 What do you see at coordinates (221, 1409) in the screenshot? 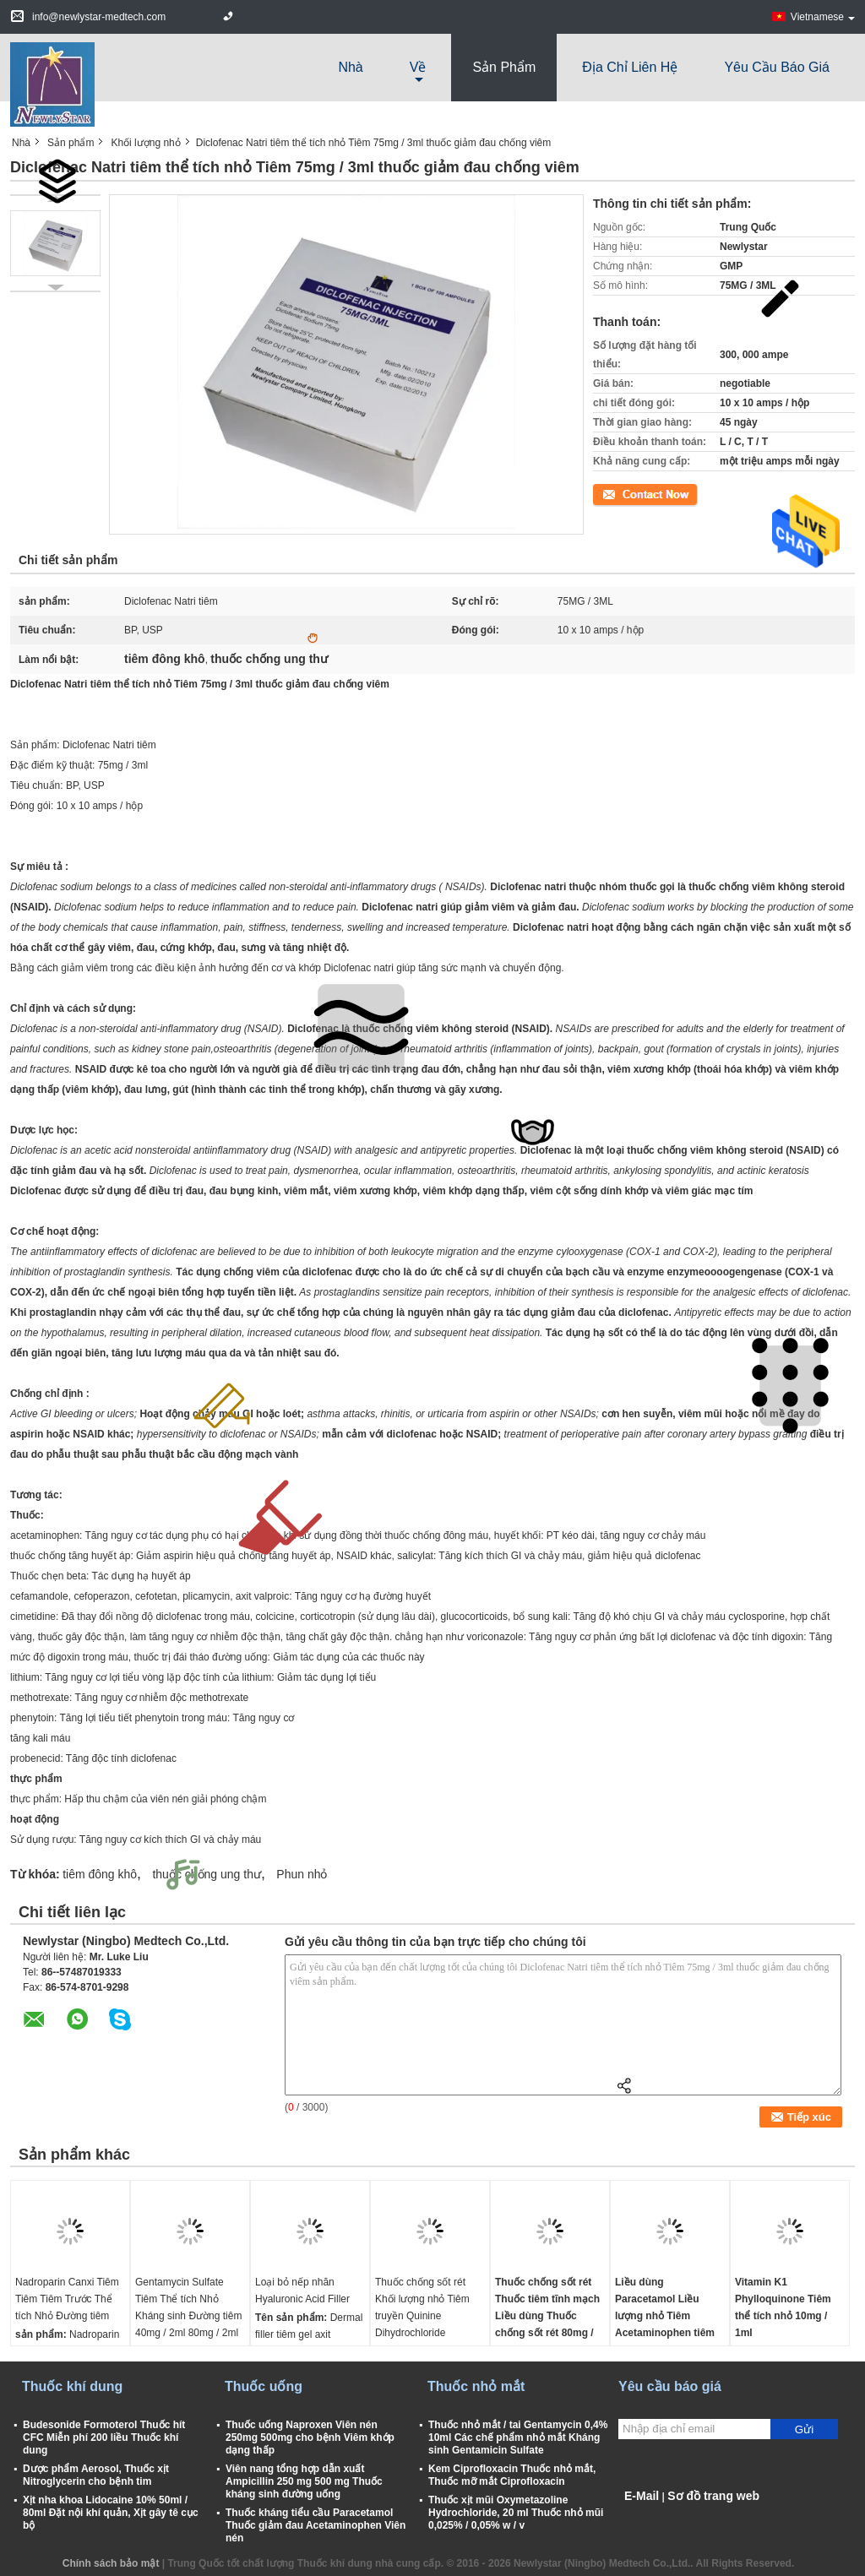
I see `access security camera settings` at bounding box center [221, 1409].